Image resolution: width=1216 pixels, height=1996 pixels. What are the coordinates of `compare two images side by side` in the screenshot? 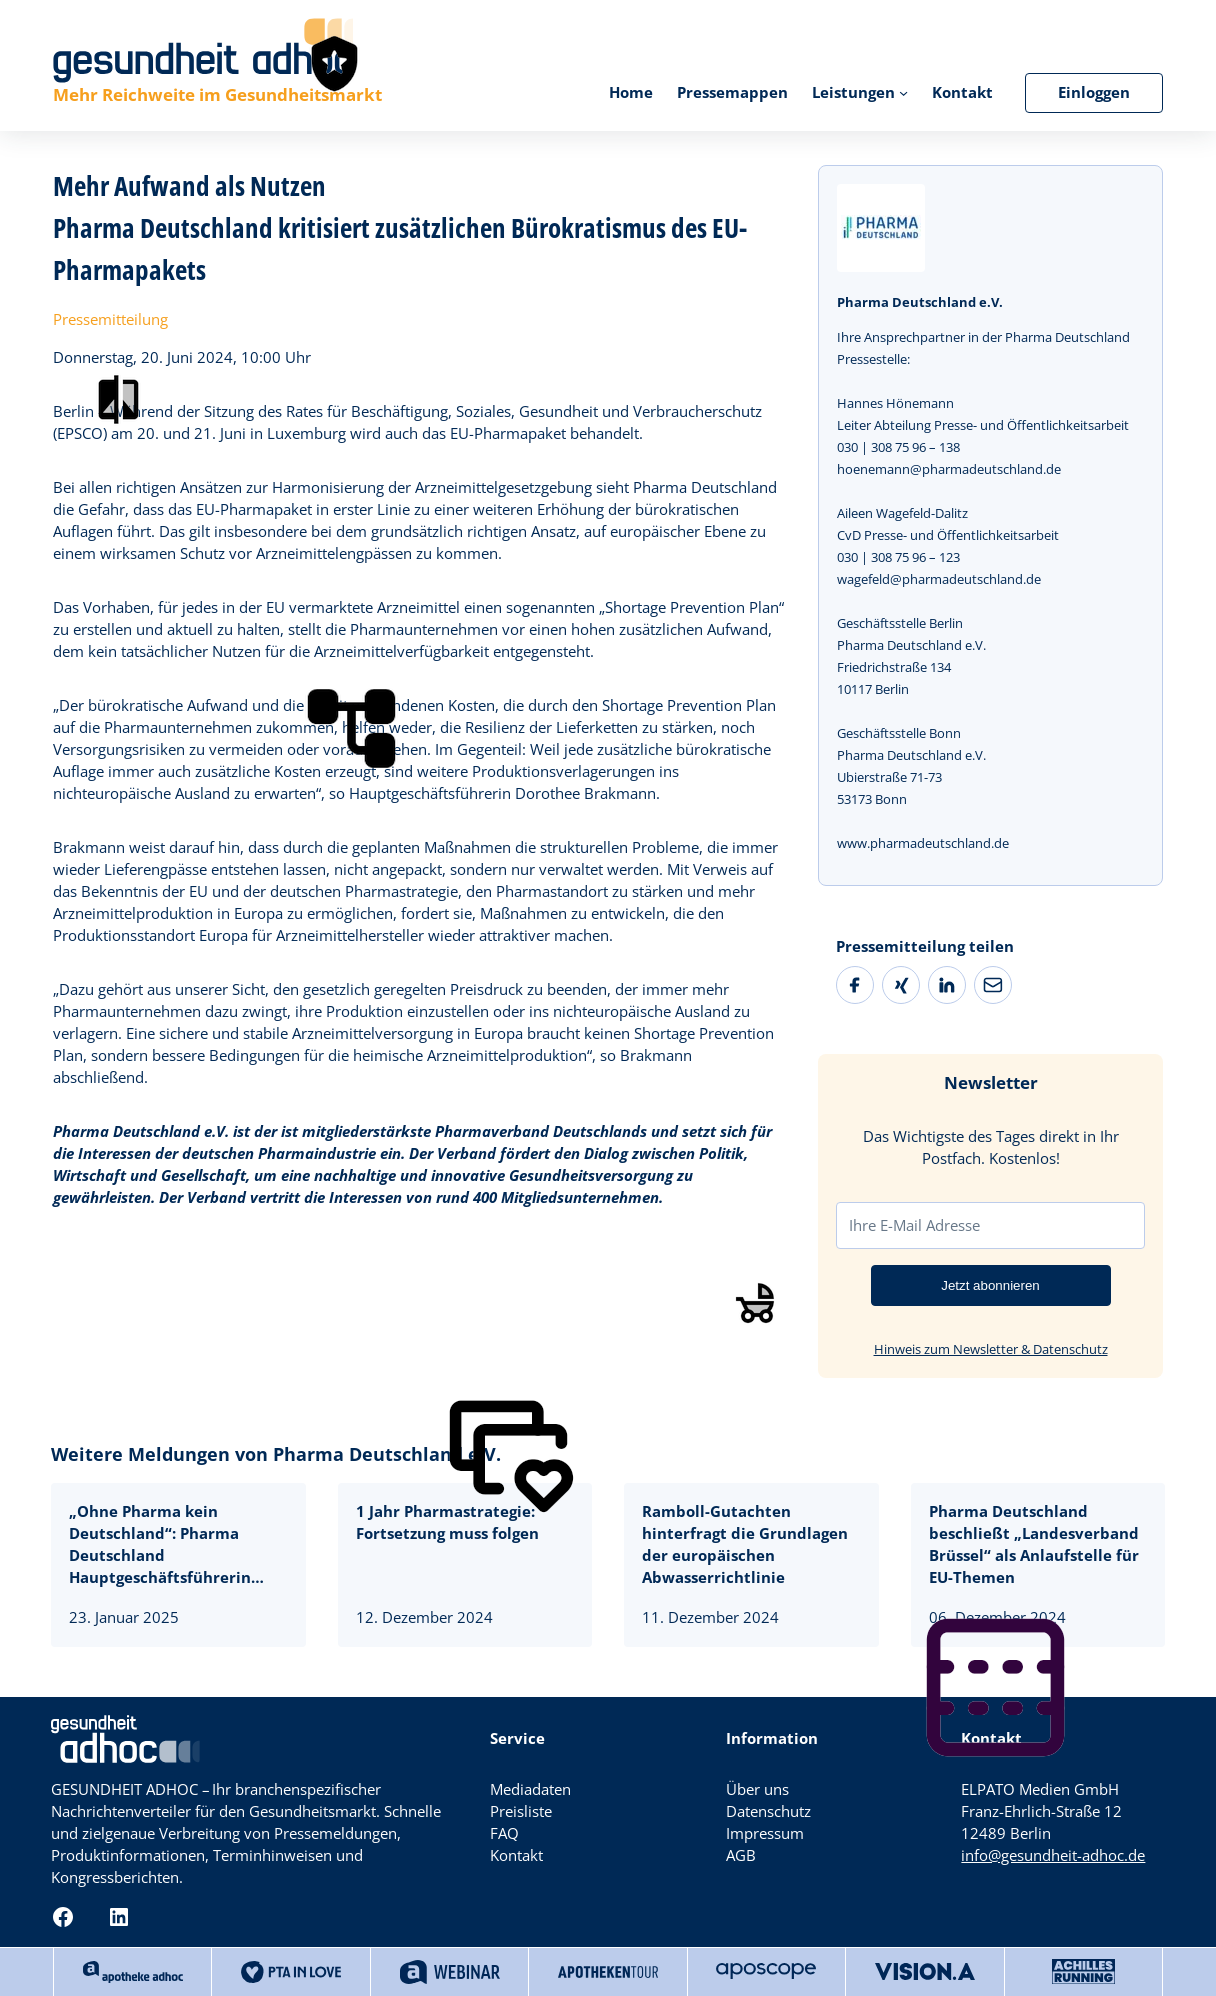 It's located at (118, 399).